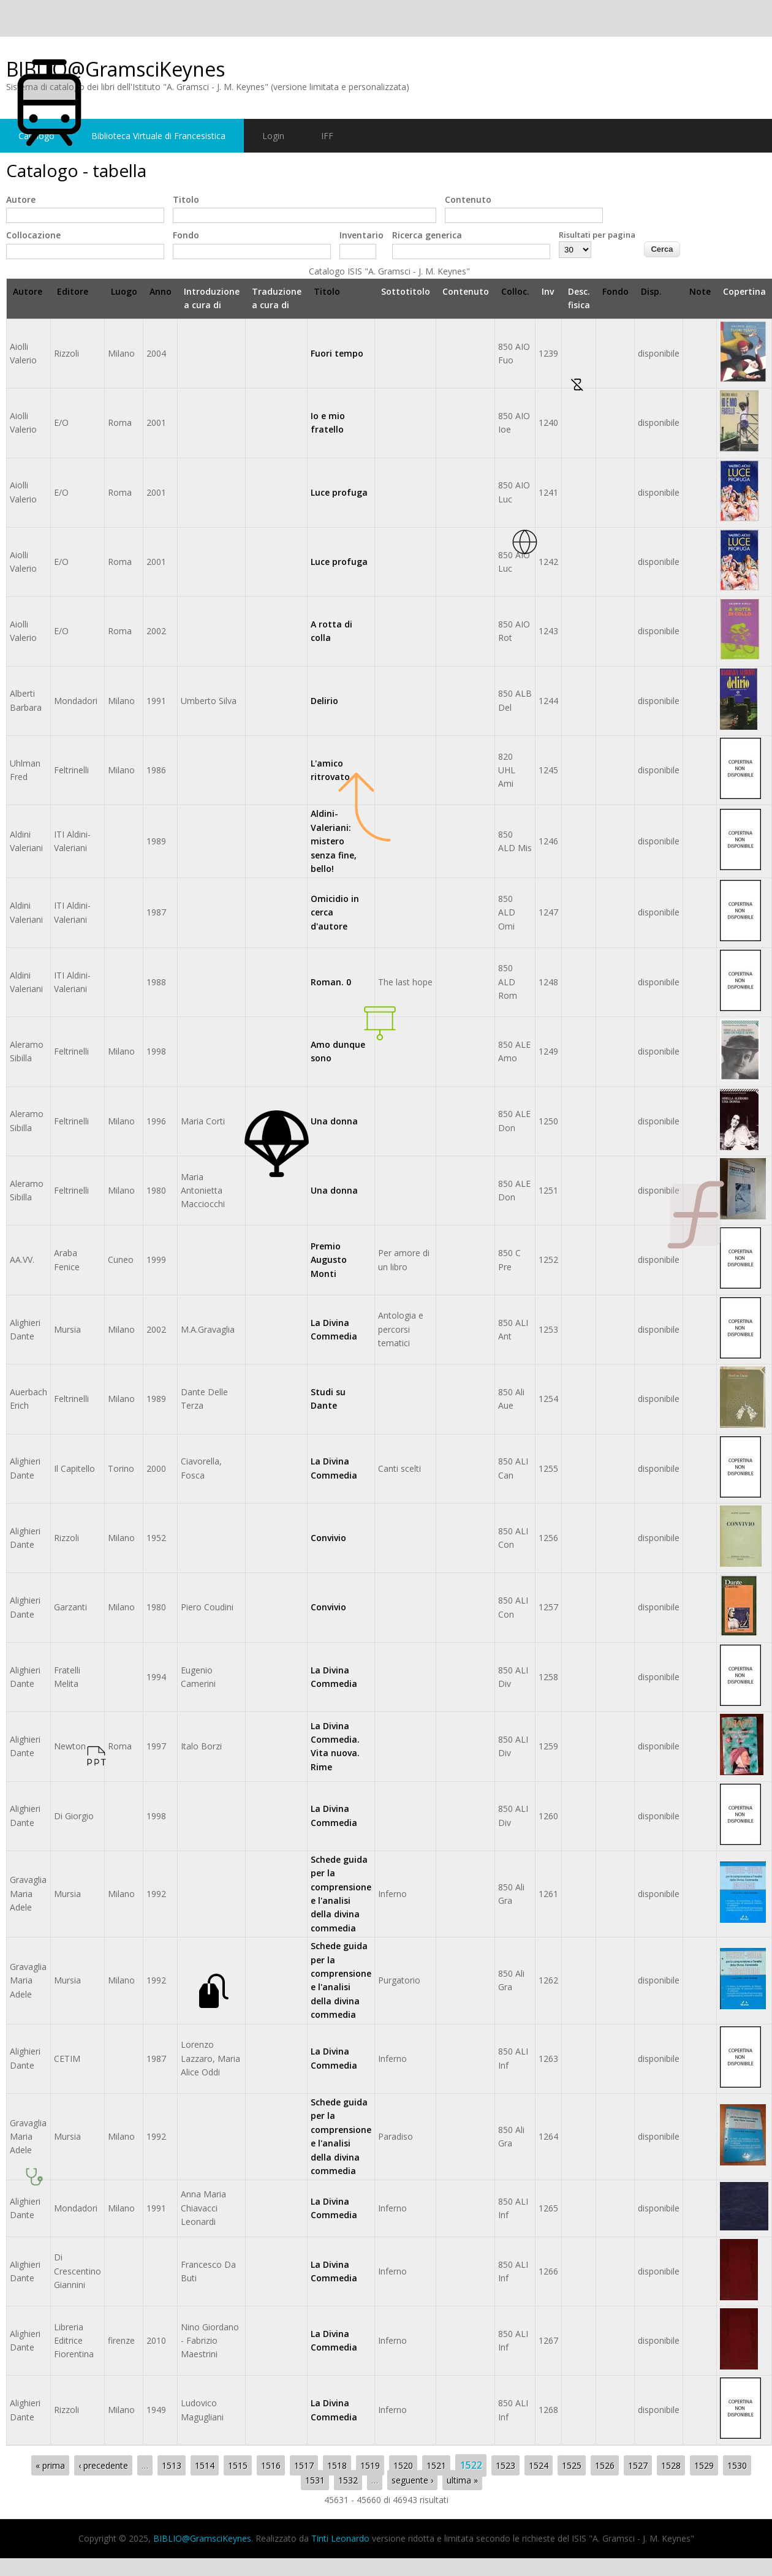 Image resolution: width=772 pixels, height=2576 pixels. What do you see at coordinates (276, 1145) in the screenshot?
I see `access emergency or backup features` at bounding box center [276, 1145].